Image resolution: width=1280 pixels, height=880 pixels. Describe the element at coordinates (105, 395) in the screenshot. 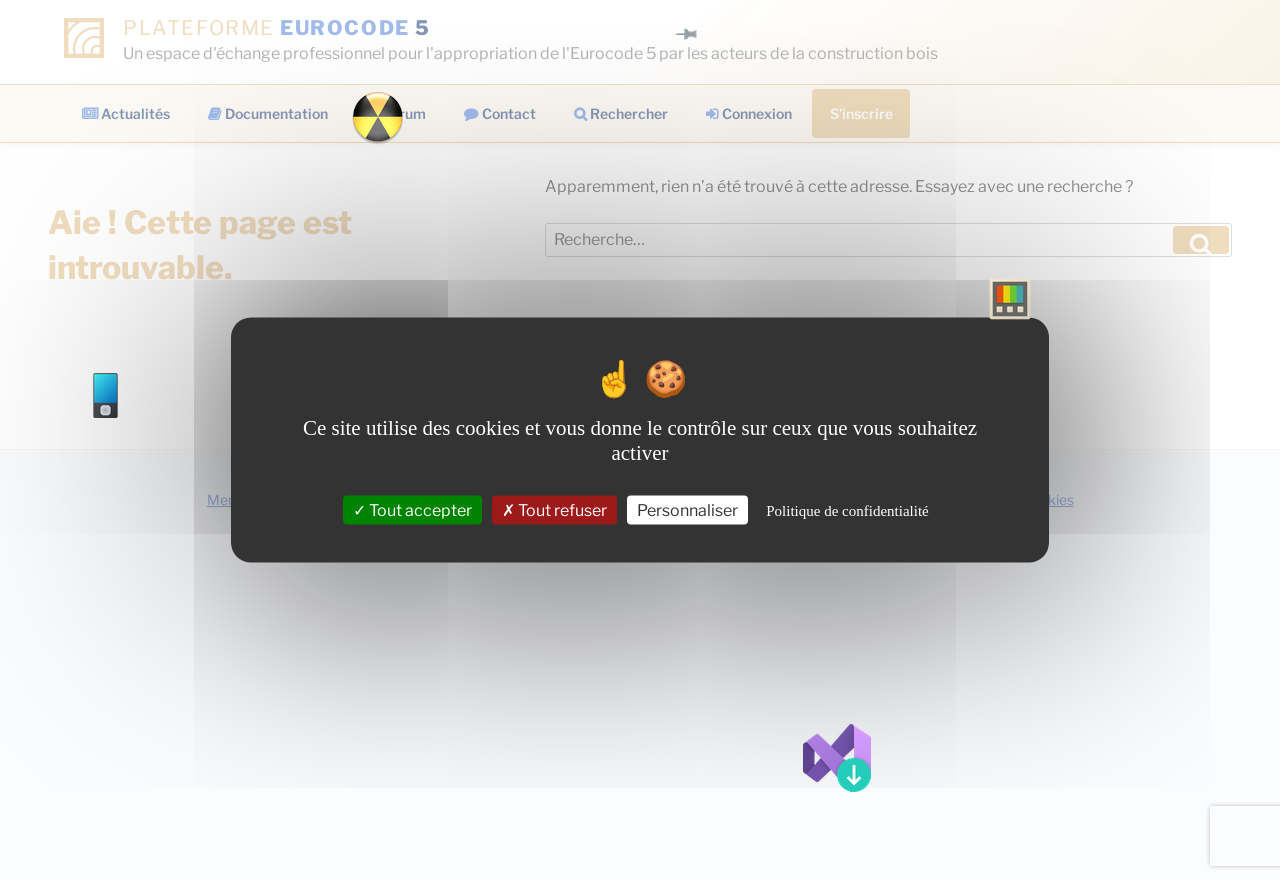

I see `access portable media player settings` at that location.